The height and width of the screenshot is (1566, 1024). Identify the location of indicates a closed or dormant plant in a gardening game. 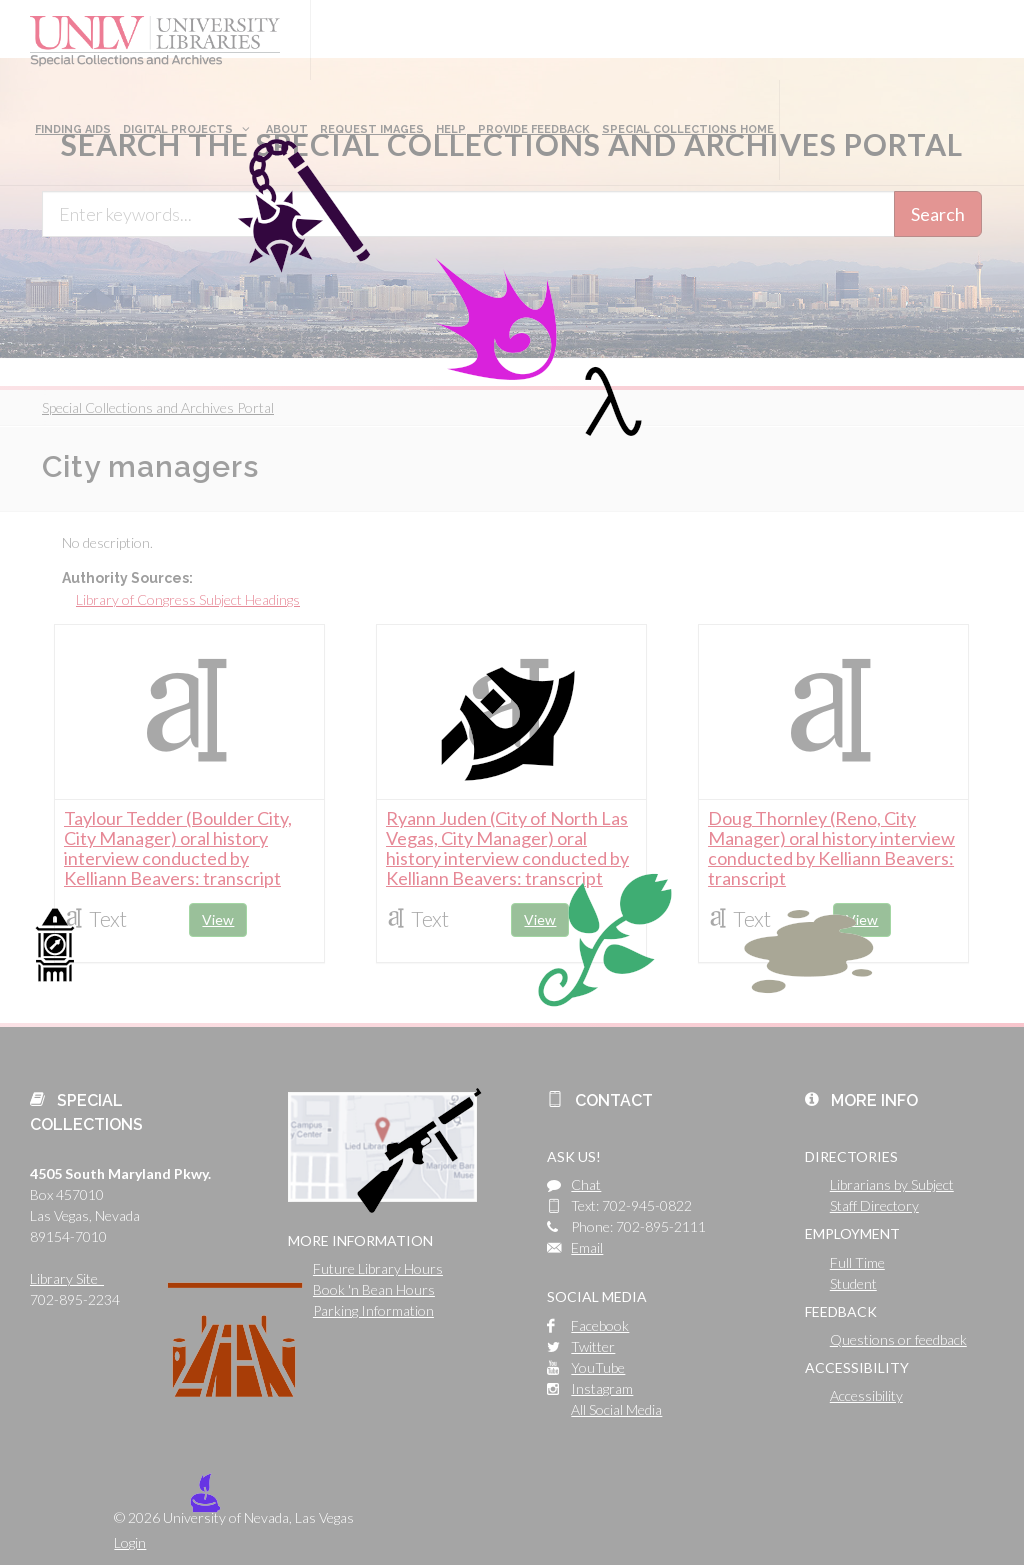
(605, 941).